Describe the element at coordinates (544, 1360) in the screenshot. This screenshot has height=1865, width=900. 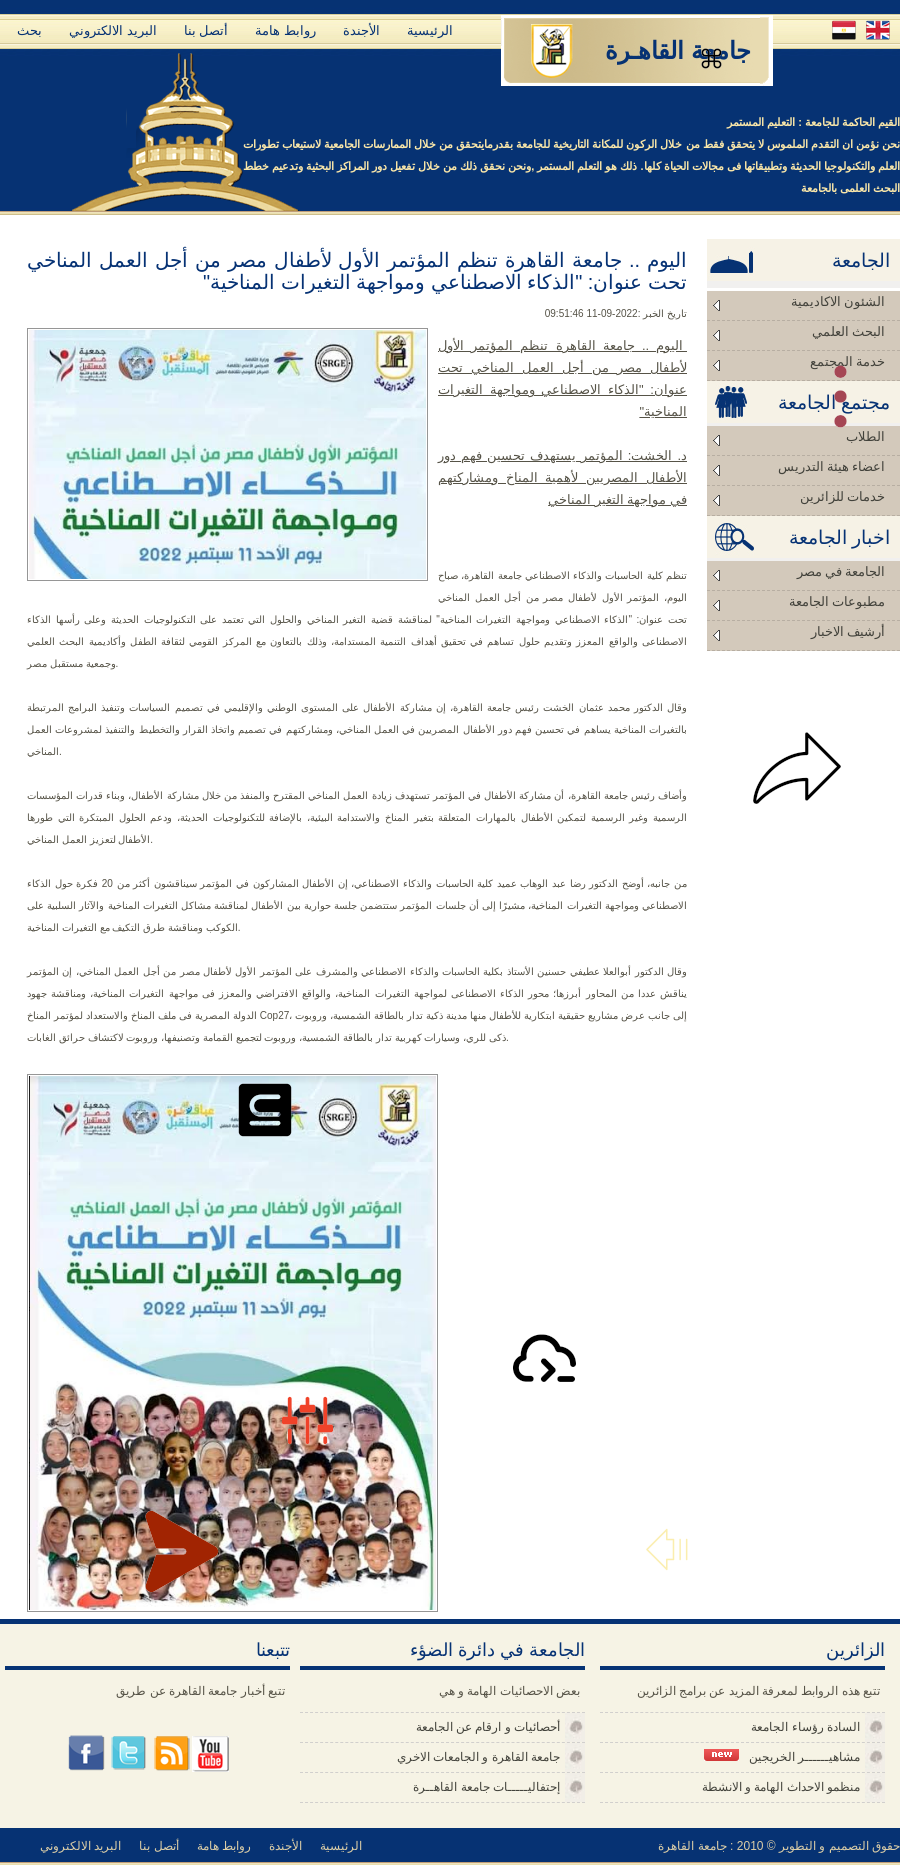
I see `access cloud-based AI agent or assistant` at that location.